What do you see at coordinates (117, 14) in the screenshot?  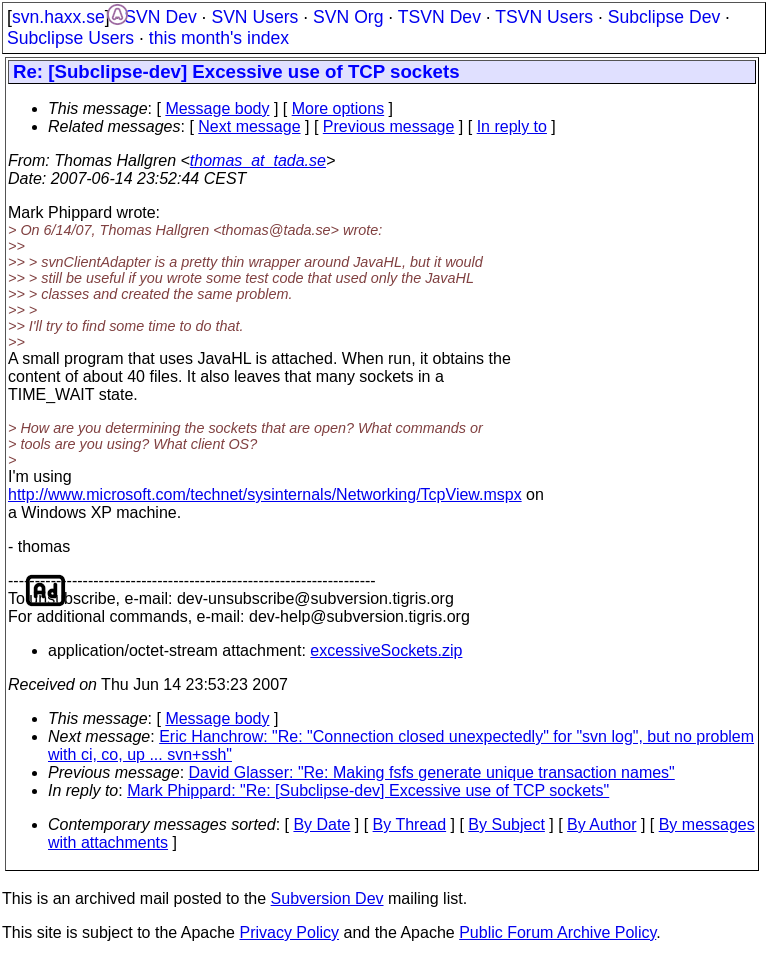 I see `sign in with OAuth authentication` at bounding box center [117, 14].